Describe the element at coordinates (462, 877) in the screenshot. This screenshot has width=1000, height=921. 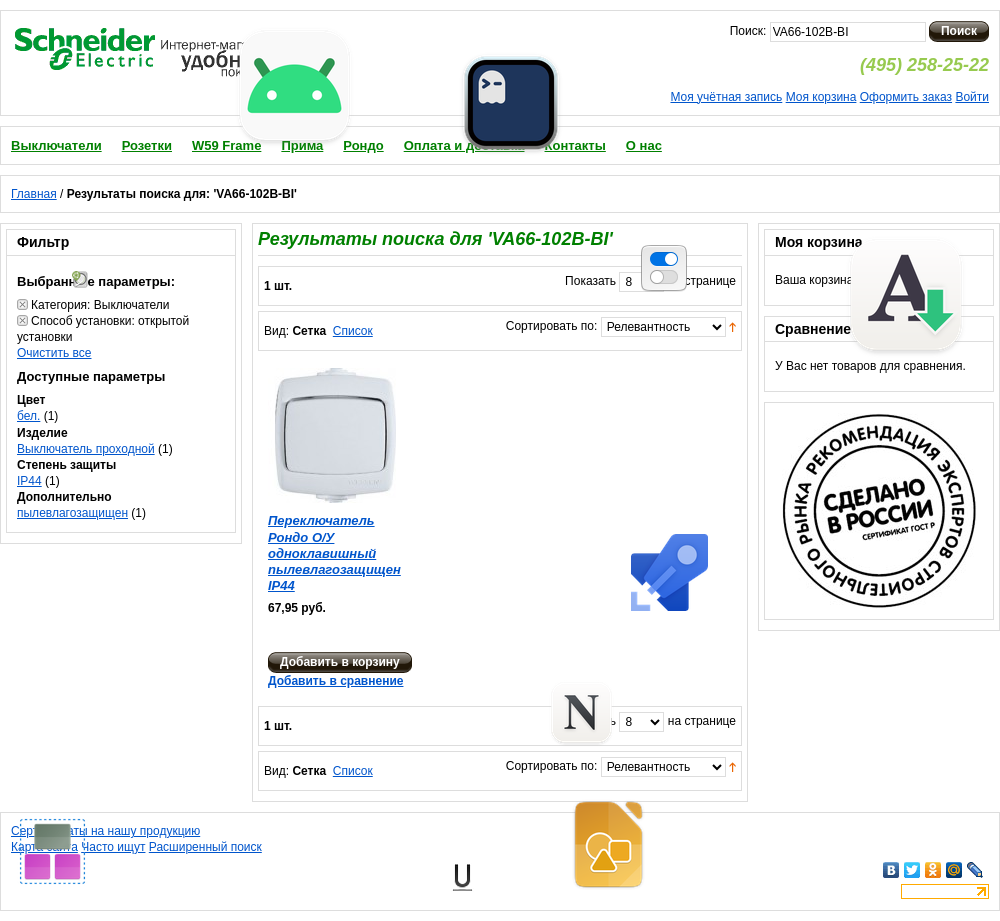
I see `apply underline formatting to selected text` at that location.